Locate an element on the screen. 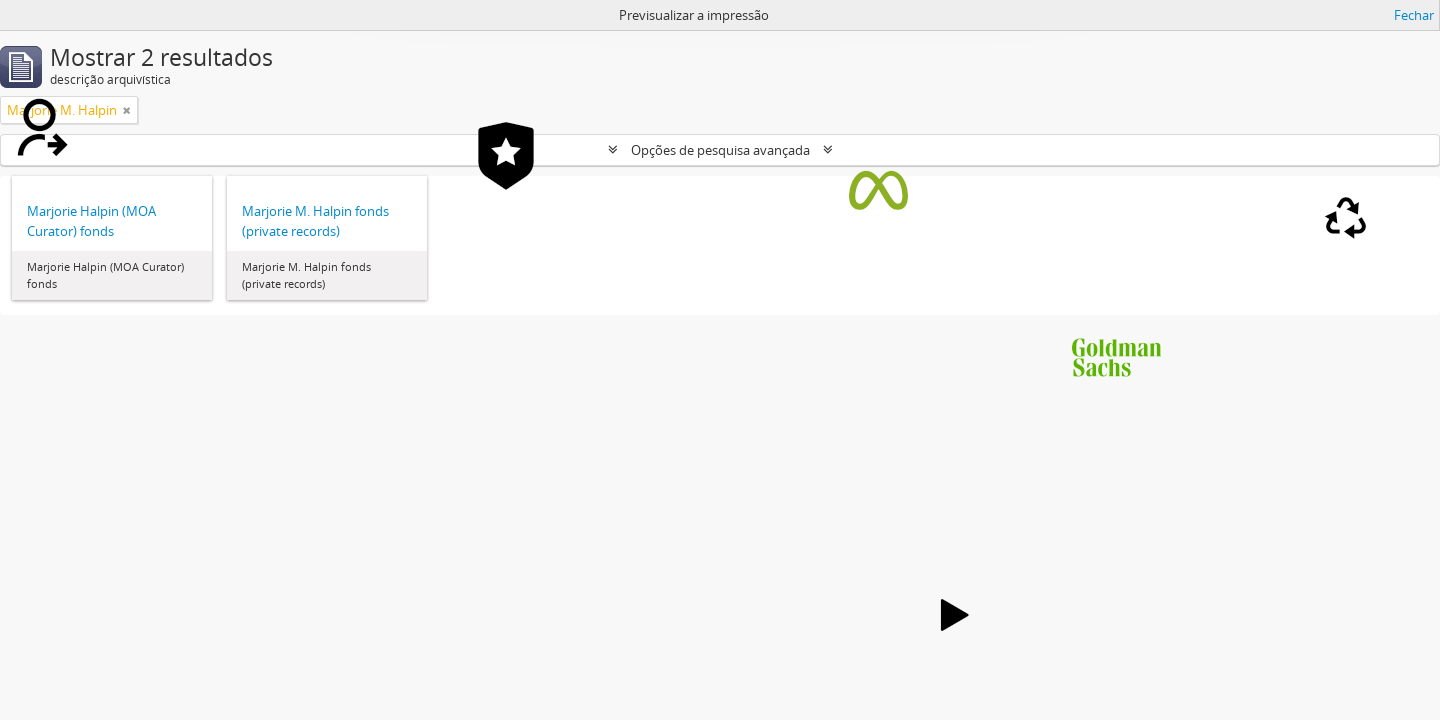  indicates recyclable or eco-friendly content is located at coordinates (1346, 217).